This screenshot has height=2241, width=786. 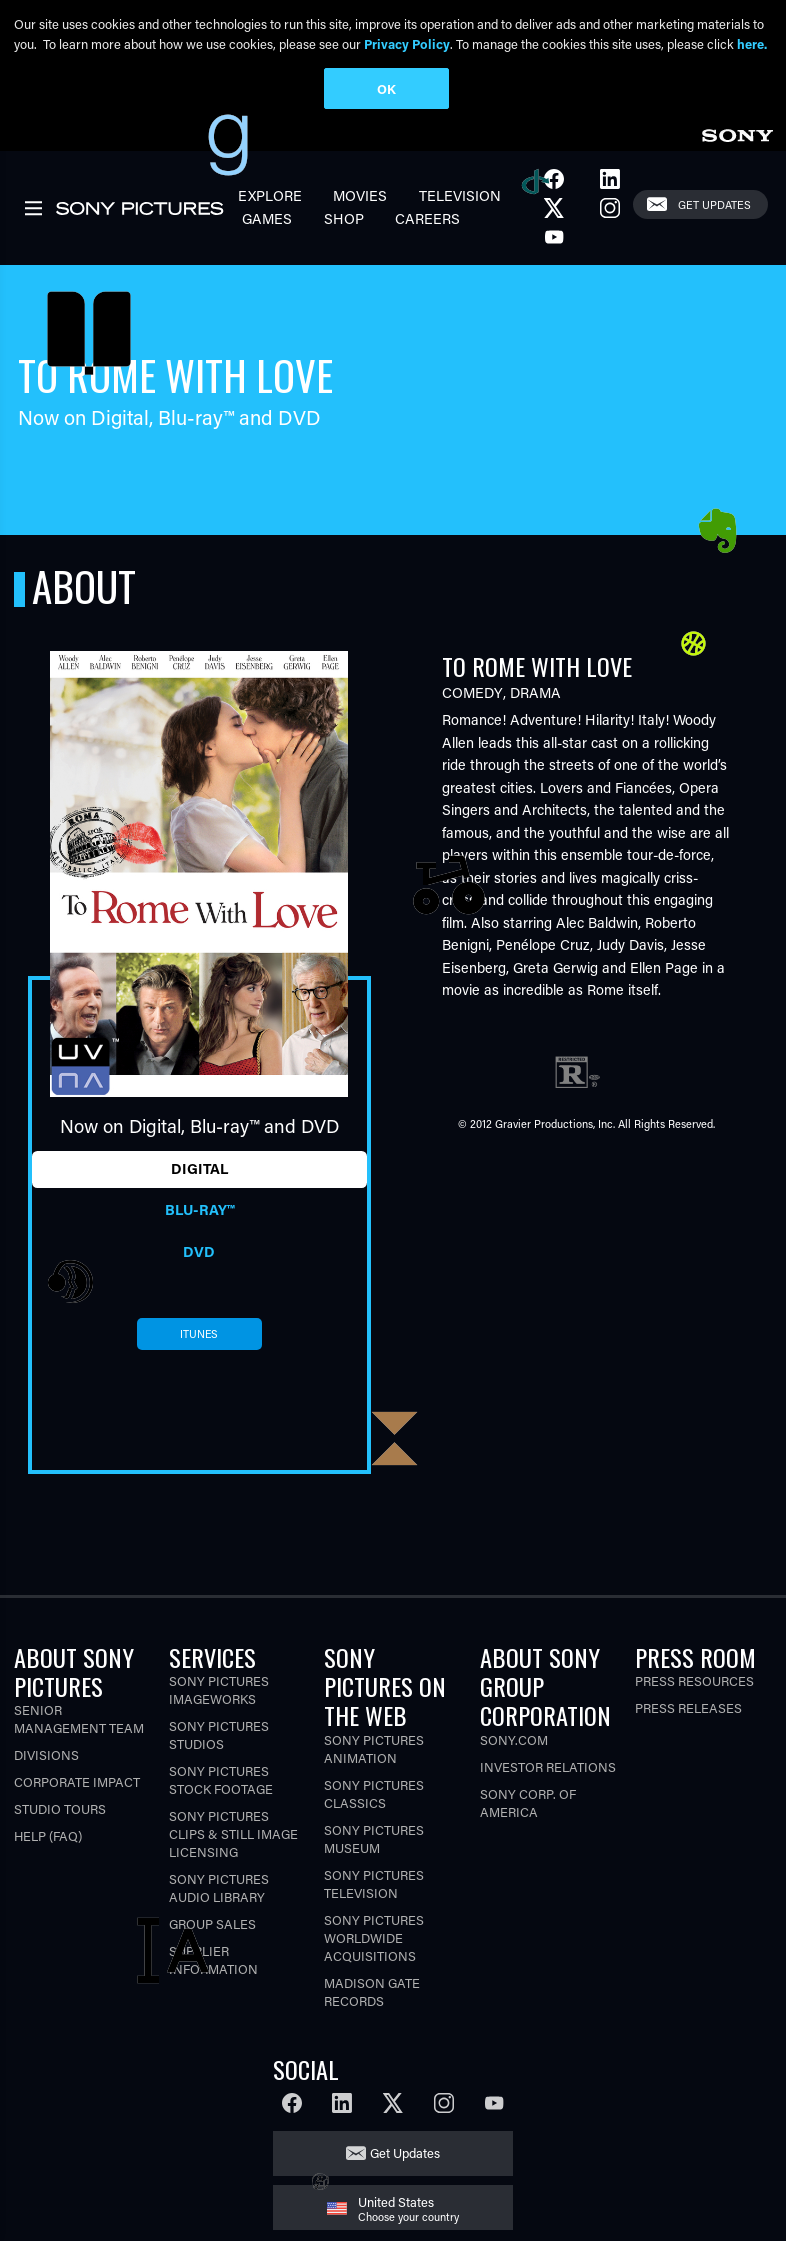 What do you see at coordinates (693, 643) in the screenshot?
I see `access sports scores and updates` at bounding box center [693, 643].